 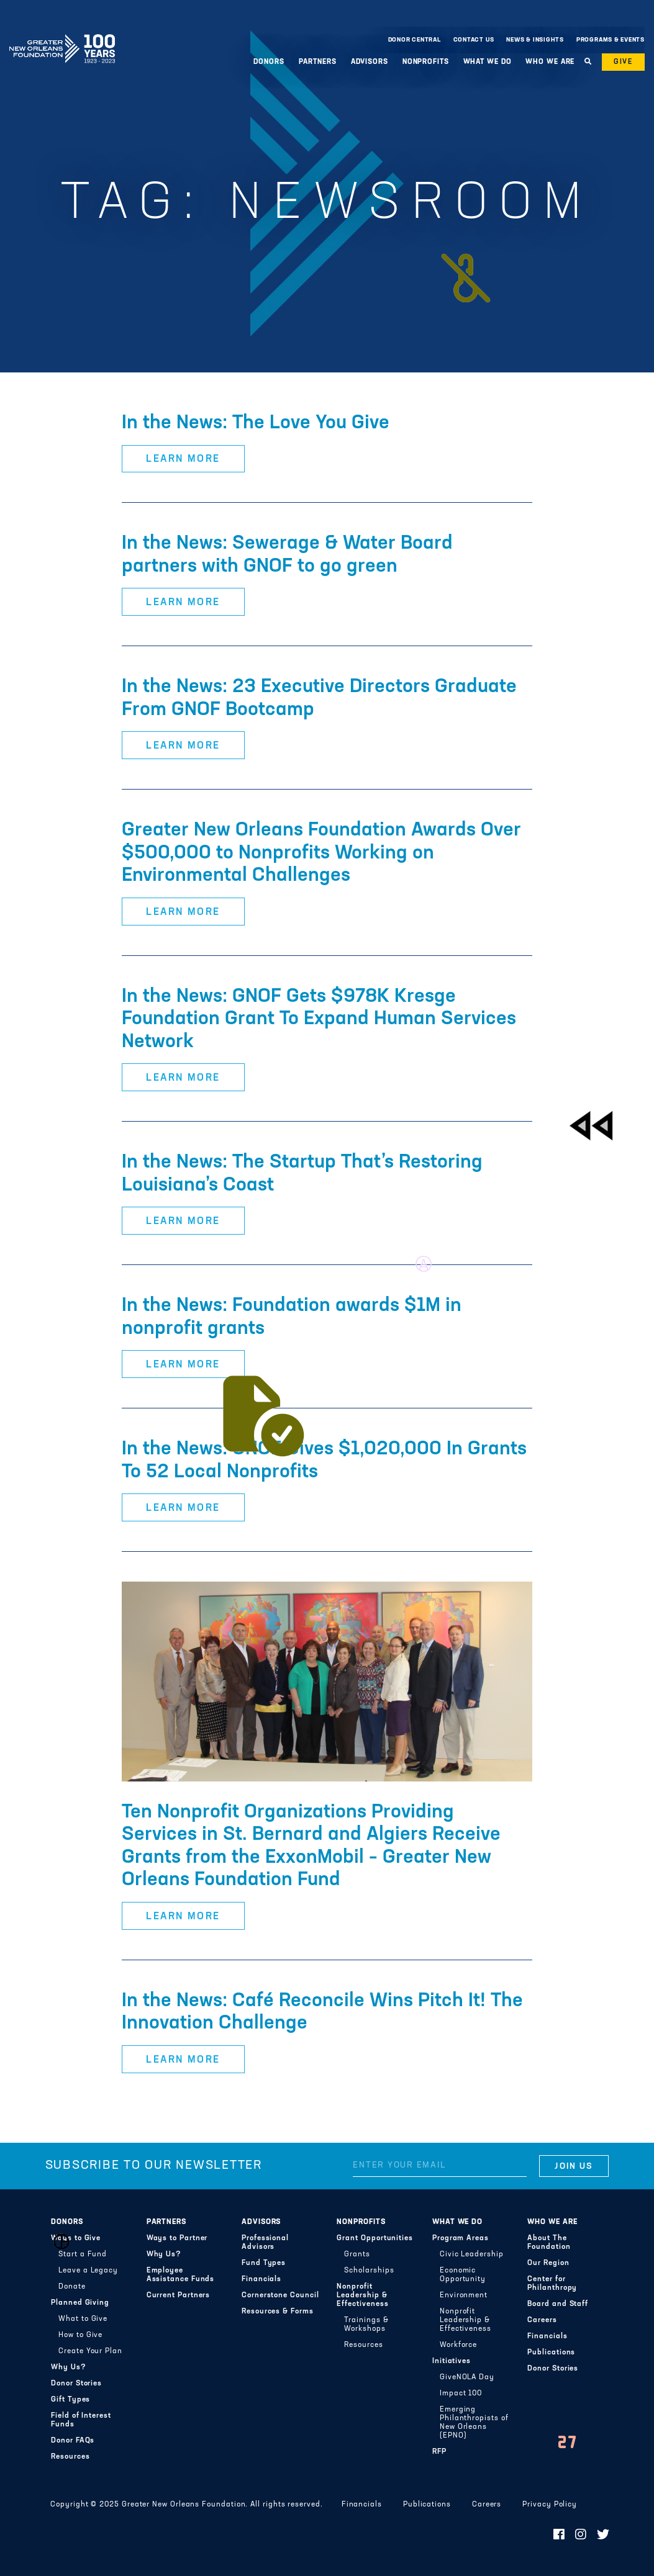 I want to click on indicates item number 27 in a list or sequence, so click(x=567, y=2442).